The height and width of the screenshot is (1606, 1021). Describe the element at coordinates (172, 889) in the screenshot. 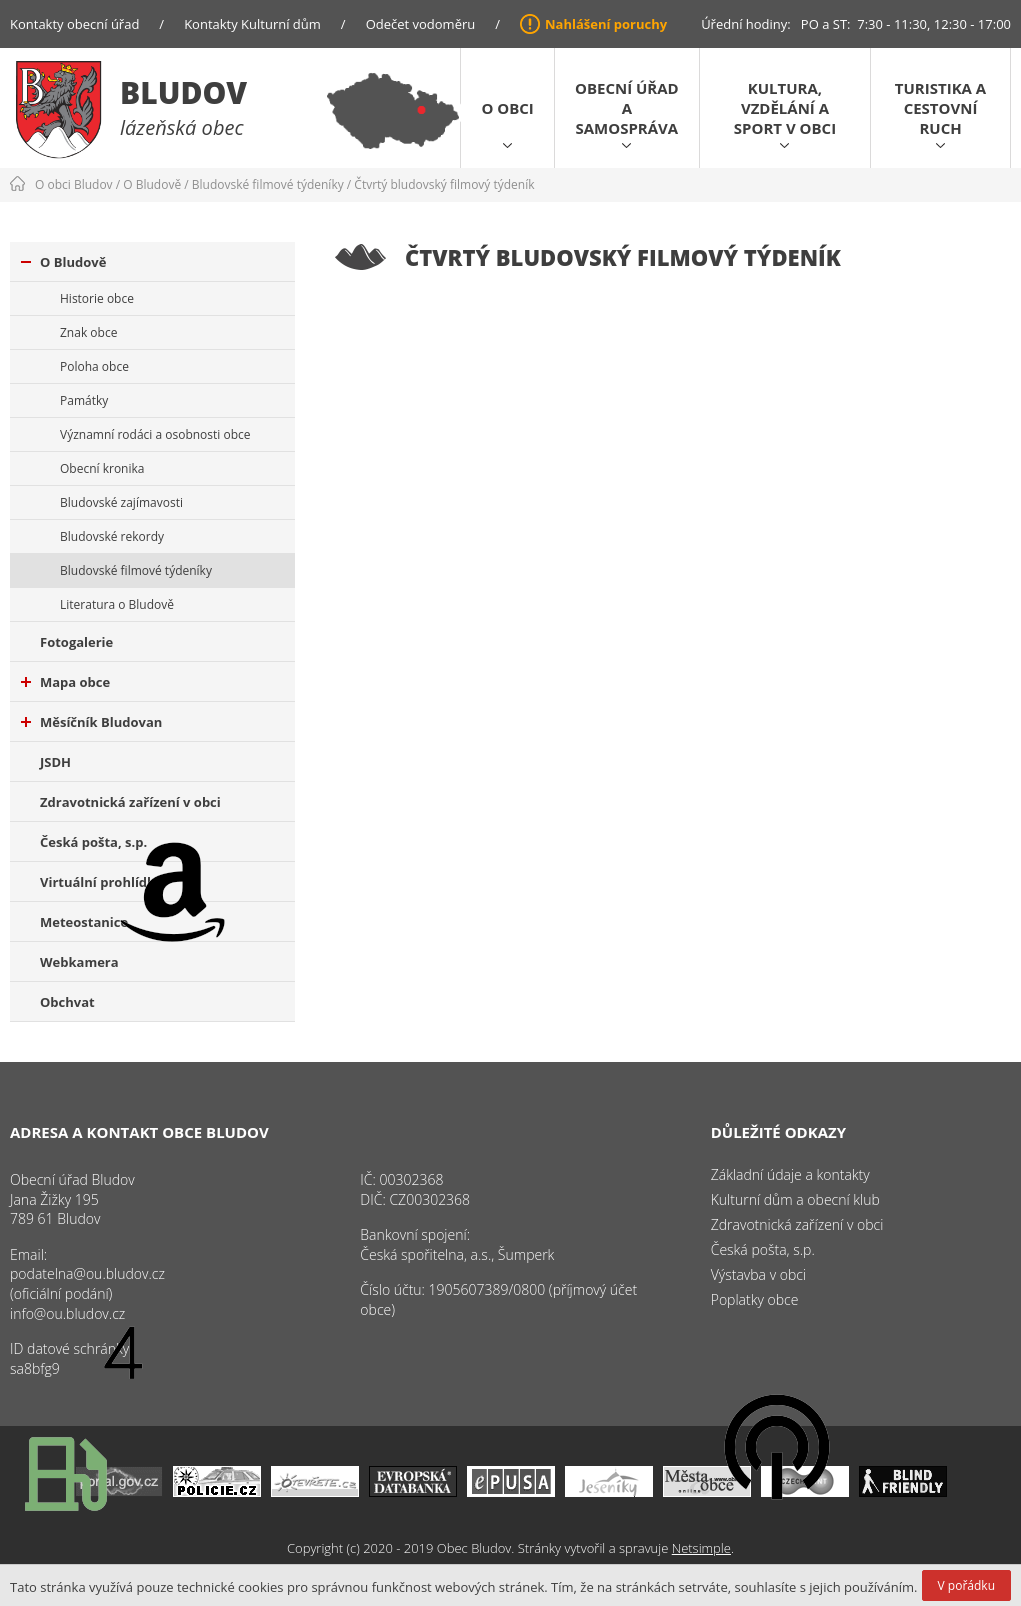

I see `open the Amazon app` at that location.